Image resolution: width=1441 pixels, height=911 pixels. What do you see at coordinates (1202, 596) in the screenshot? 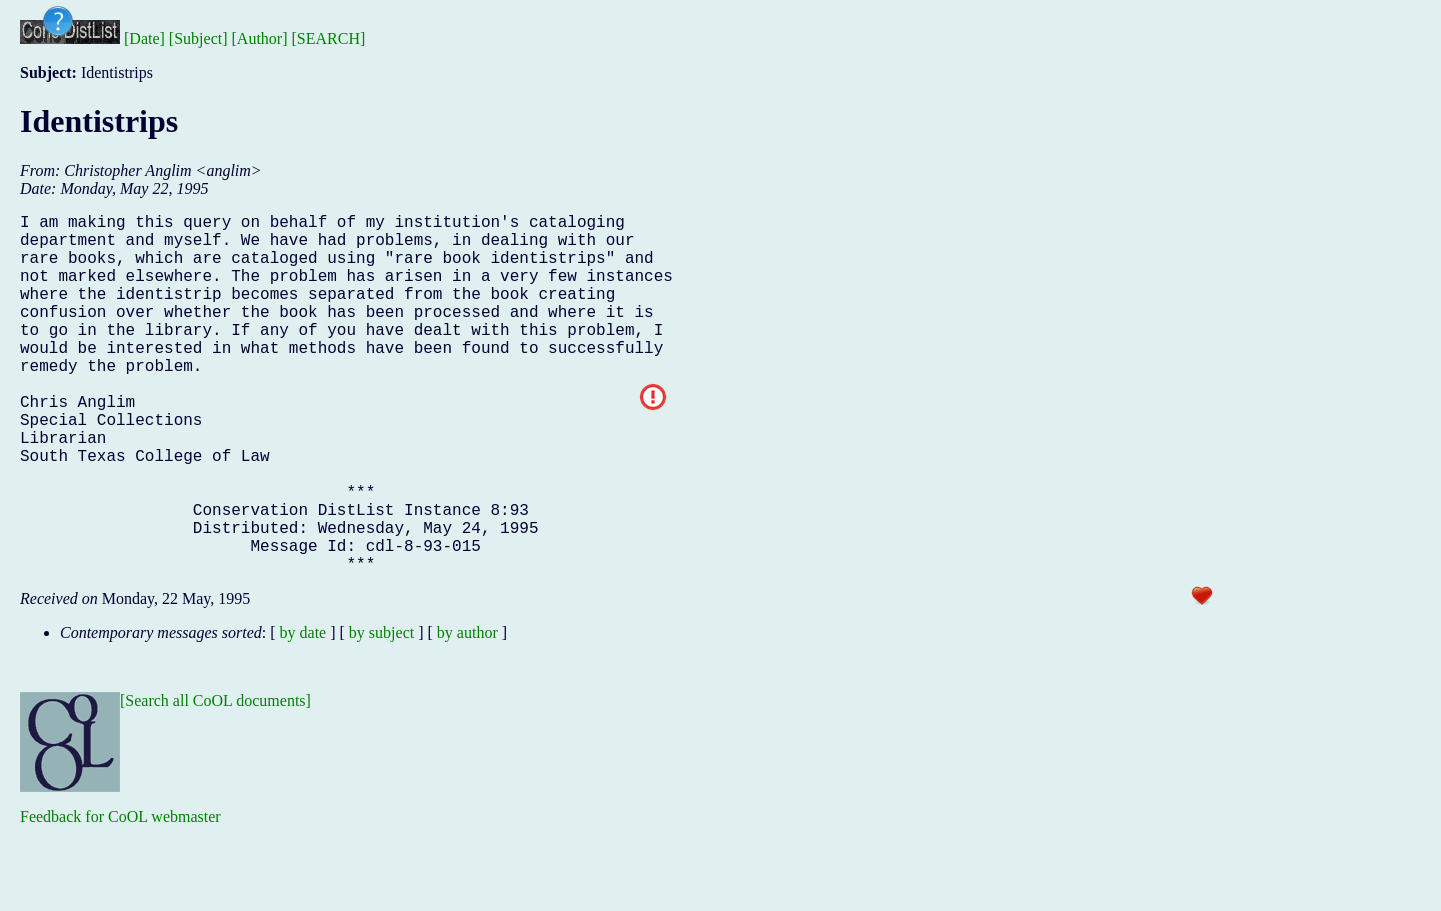
I see `mark item as favorite` at bounding box center [1202, 596].